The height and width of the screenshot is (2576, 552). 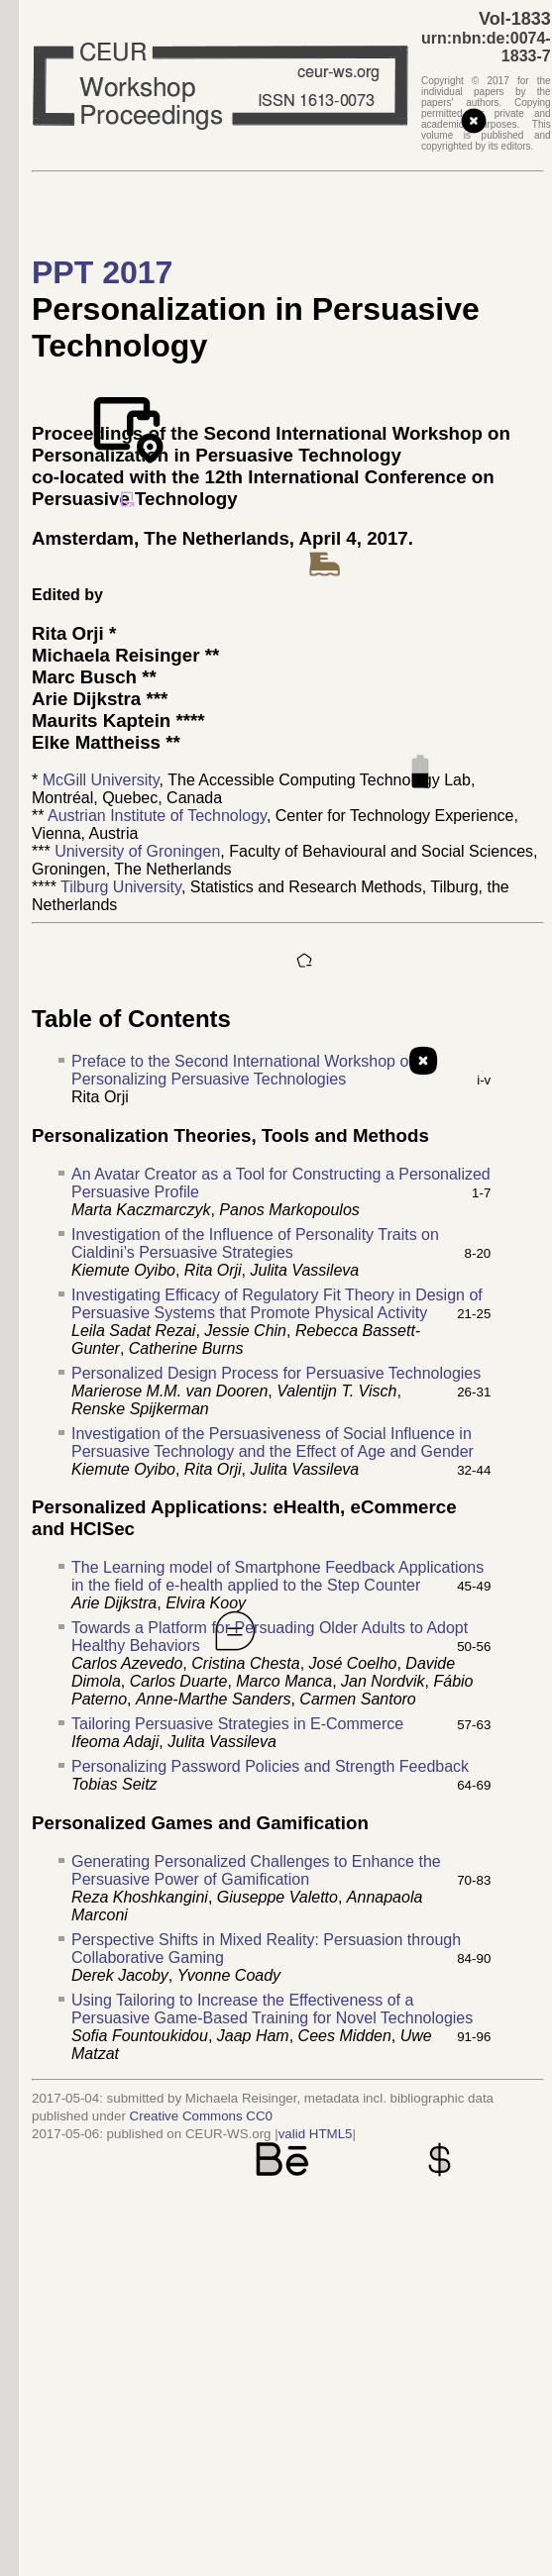 What do you see at coordinates (234, 1631) in the screenshot?
I see `open chat or messaging` at bounding box center [234, 1631].